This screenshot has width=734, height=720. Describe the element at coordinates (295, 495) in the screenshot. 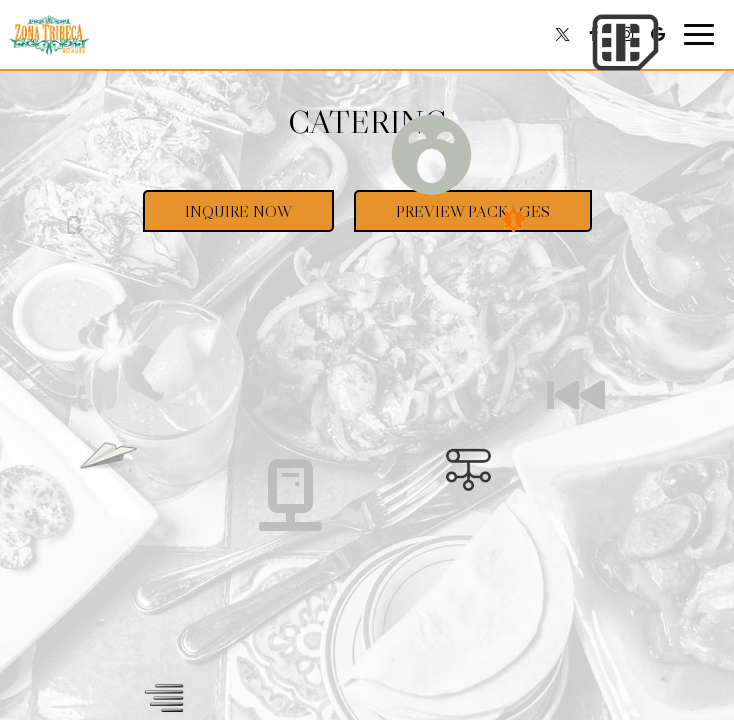

I see `access network server settings` at that location.